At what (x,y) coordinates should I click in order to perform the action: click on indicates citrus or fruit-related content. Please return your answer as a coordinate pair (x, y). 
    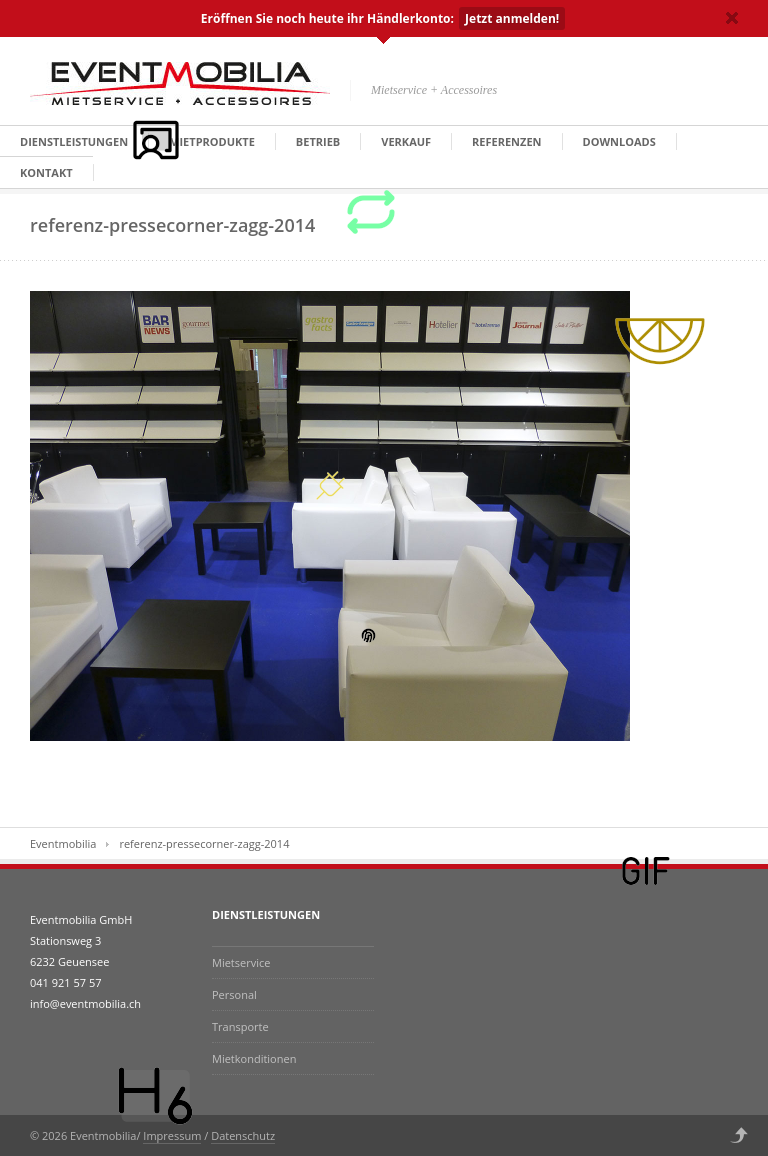
    Looking at the image, I should click on (660, 334).